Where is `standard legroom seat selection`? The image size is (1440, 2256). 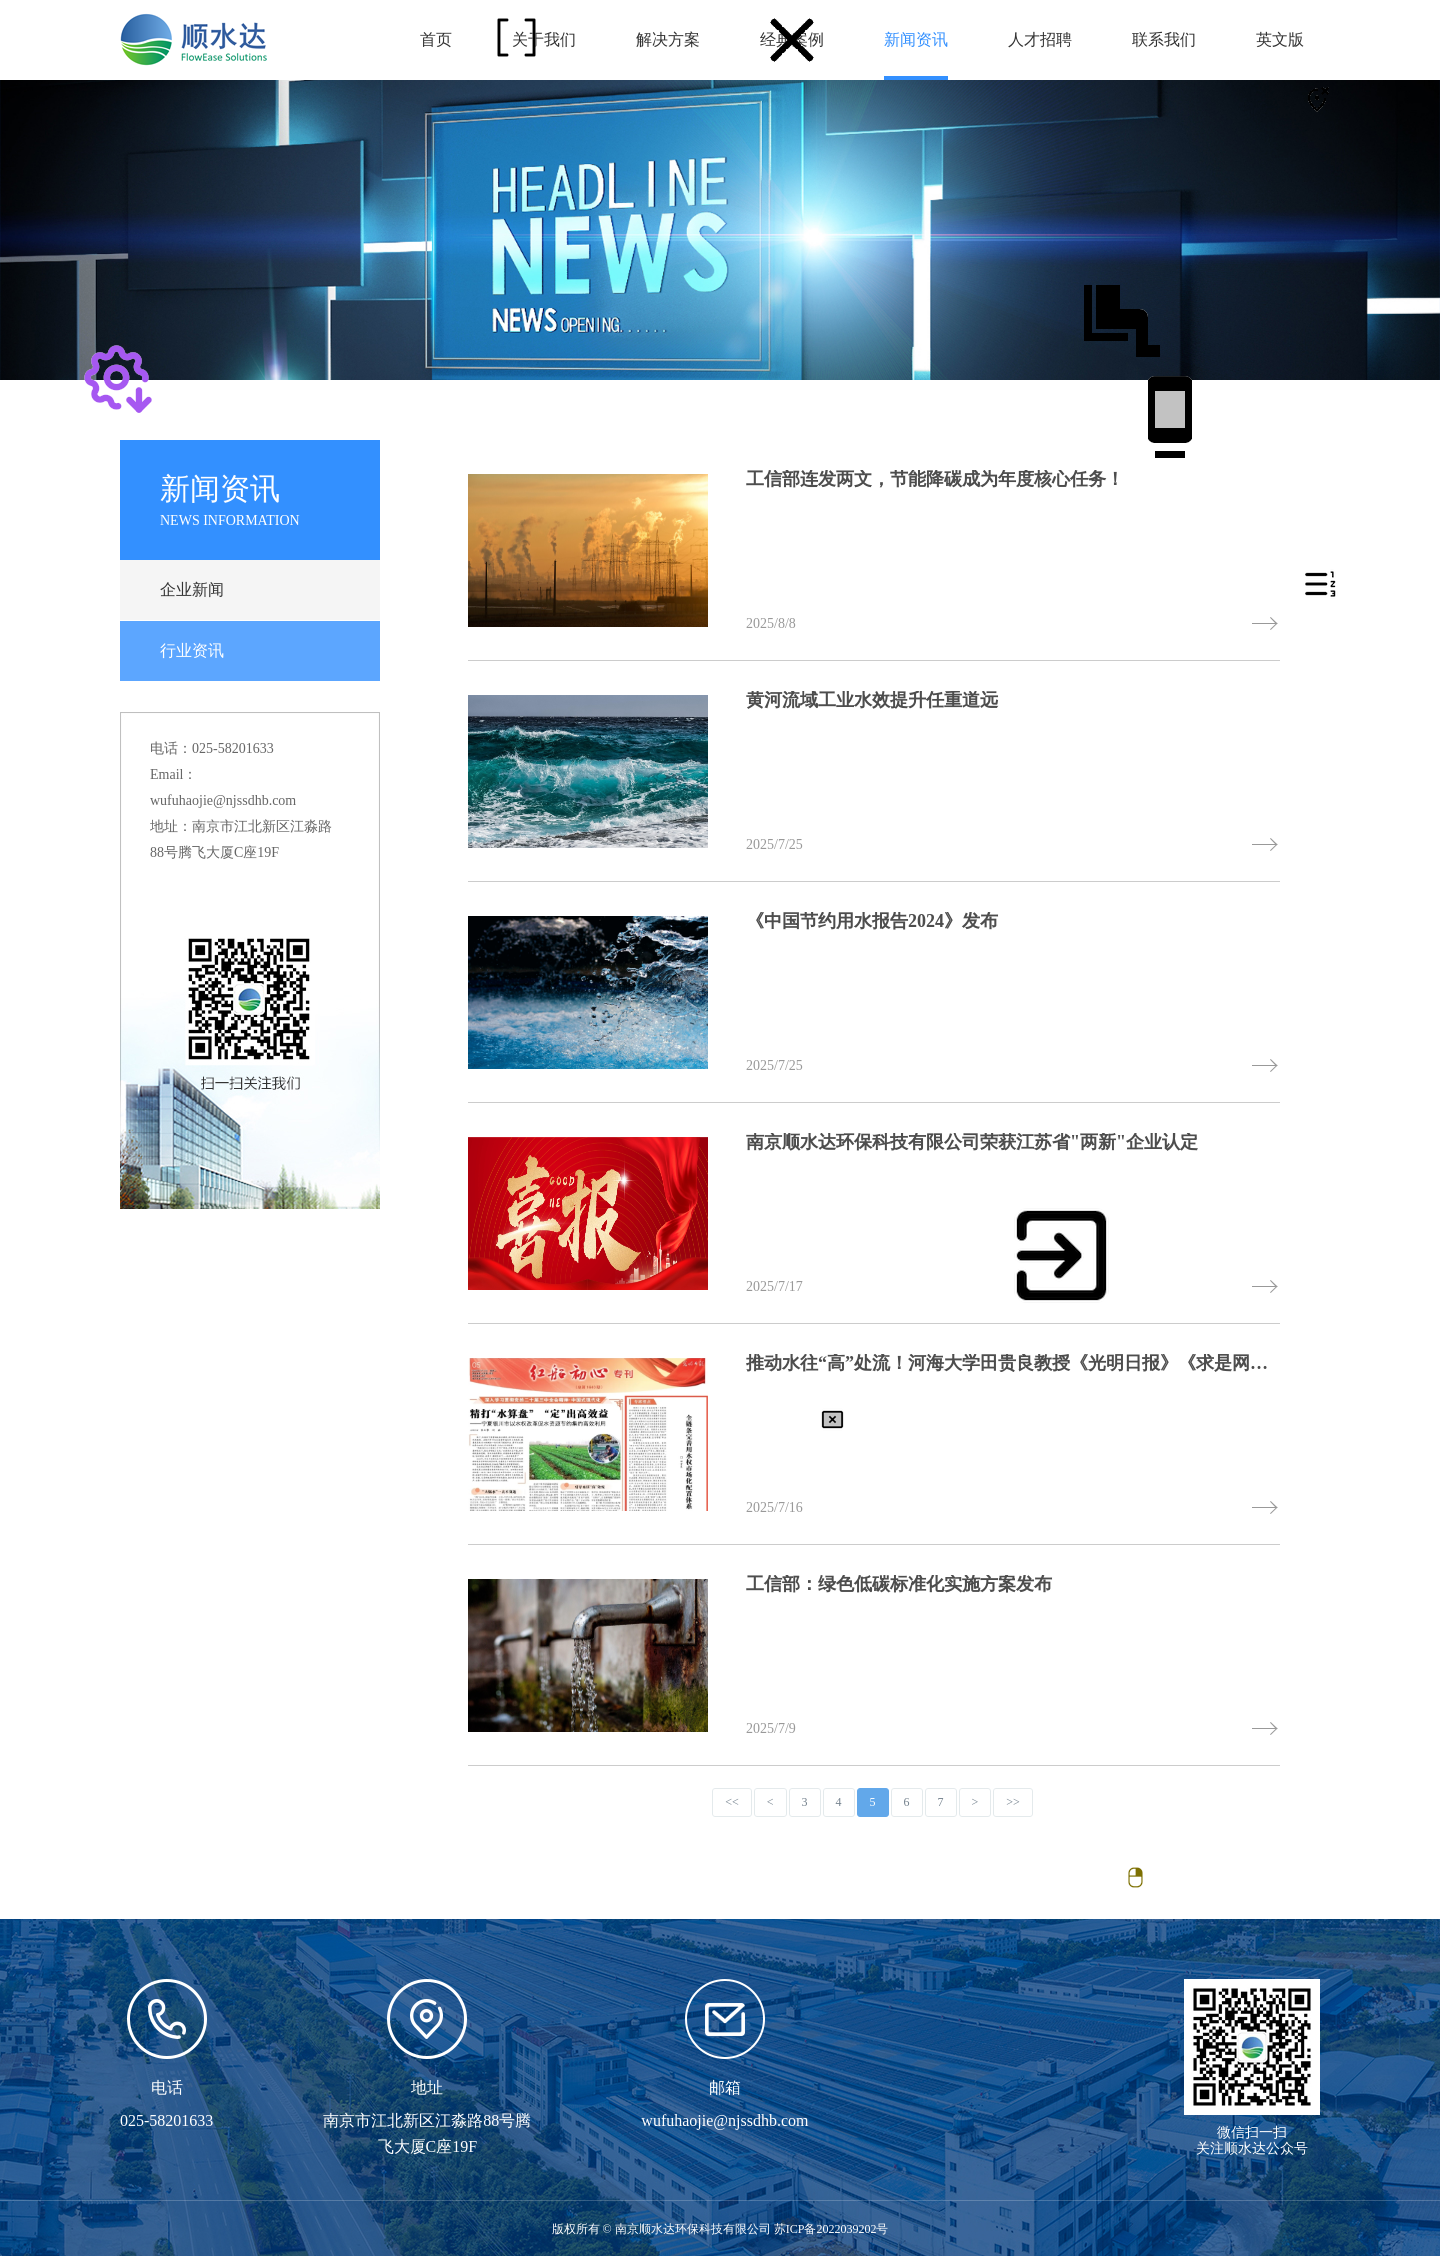 standard legroom seat selection is located at coordinates (1120, 321).